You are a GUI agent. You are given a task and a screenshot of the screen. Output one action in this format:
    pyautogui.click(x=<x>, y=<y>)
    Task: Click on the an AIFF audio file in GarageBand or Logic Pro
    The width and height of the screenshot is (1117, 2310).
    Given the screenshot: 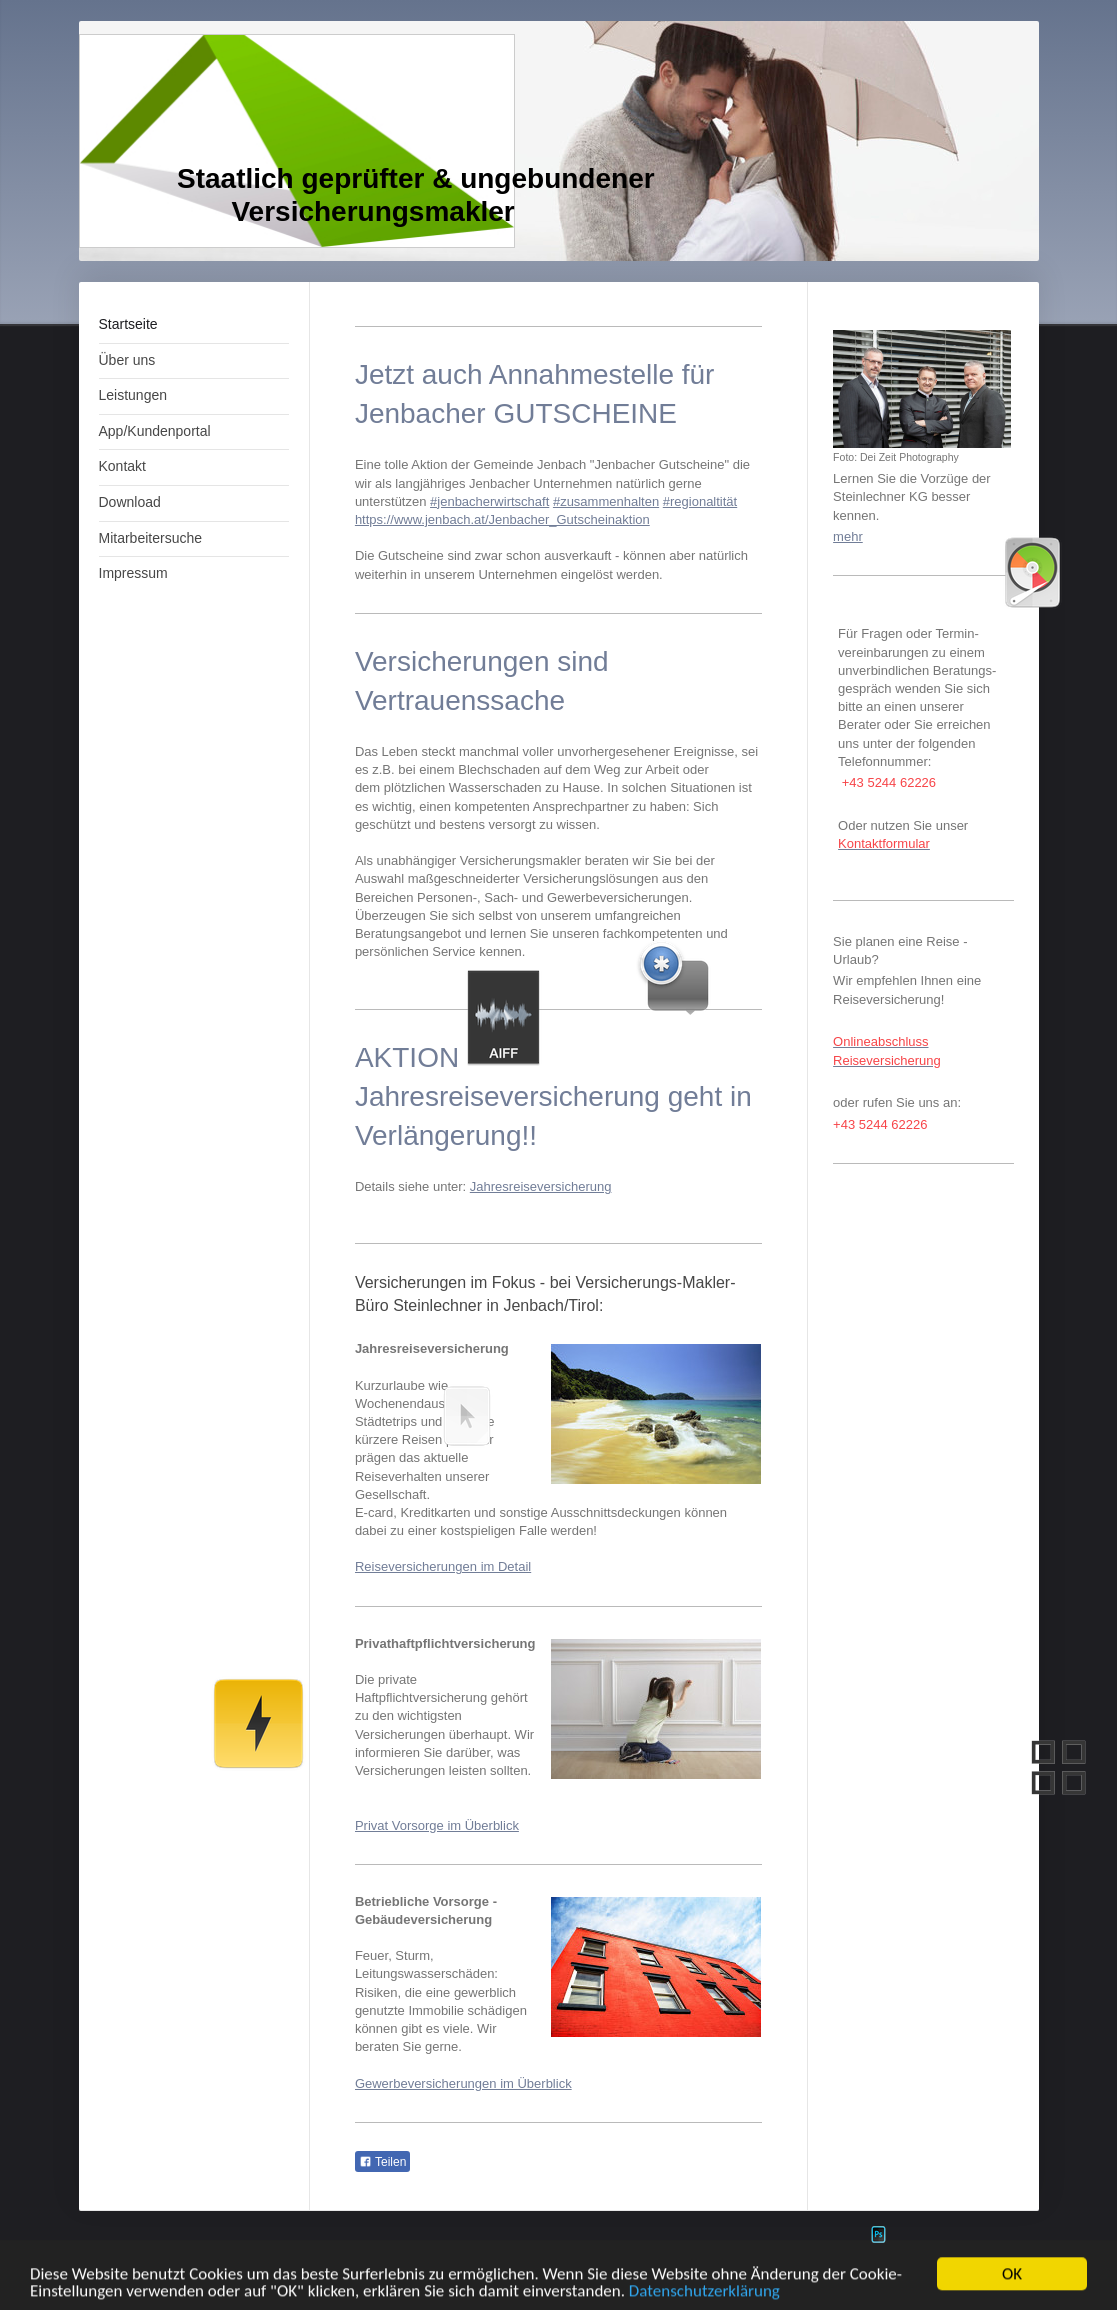 What is the action you would take?
    pyautogui.click(x=503, y=1019)
    